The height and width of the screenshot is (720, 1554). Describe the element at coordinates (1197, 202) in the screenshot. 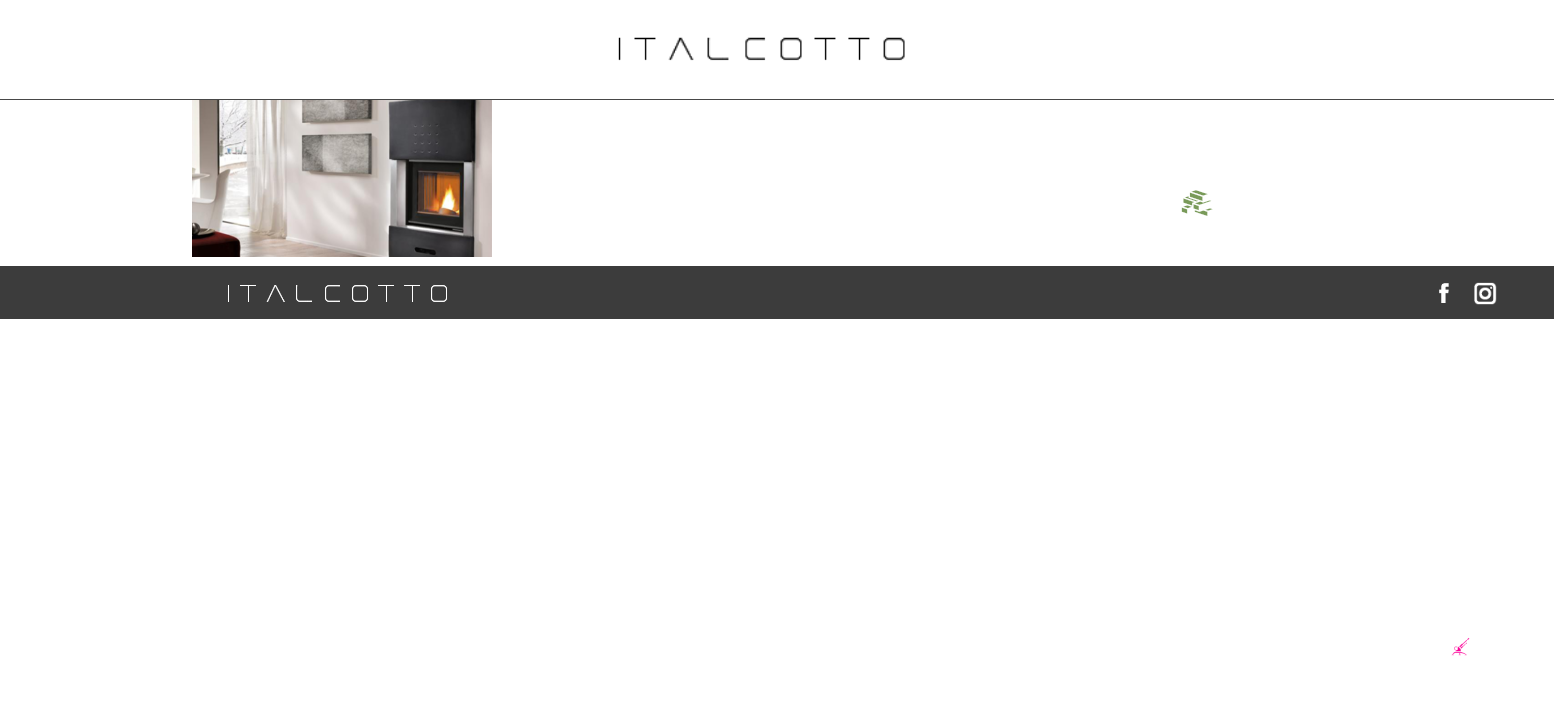

I see `construction or building materials inventory` at that location.